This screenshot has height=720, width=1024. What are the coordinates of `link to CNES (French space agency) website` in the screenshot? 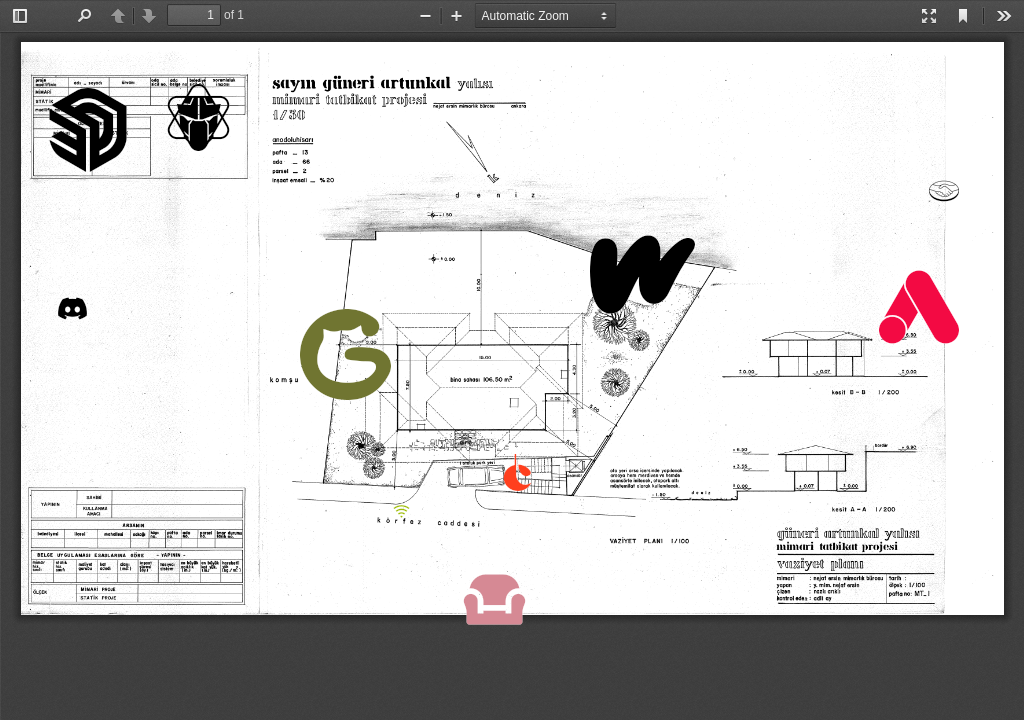 It's located at (517, 472).